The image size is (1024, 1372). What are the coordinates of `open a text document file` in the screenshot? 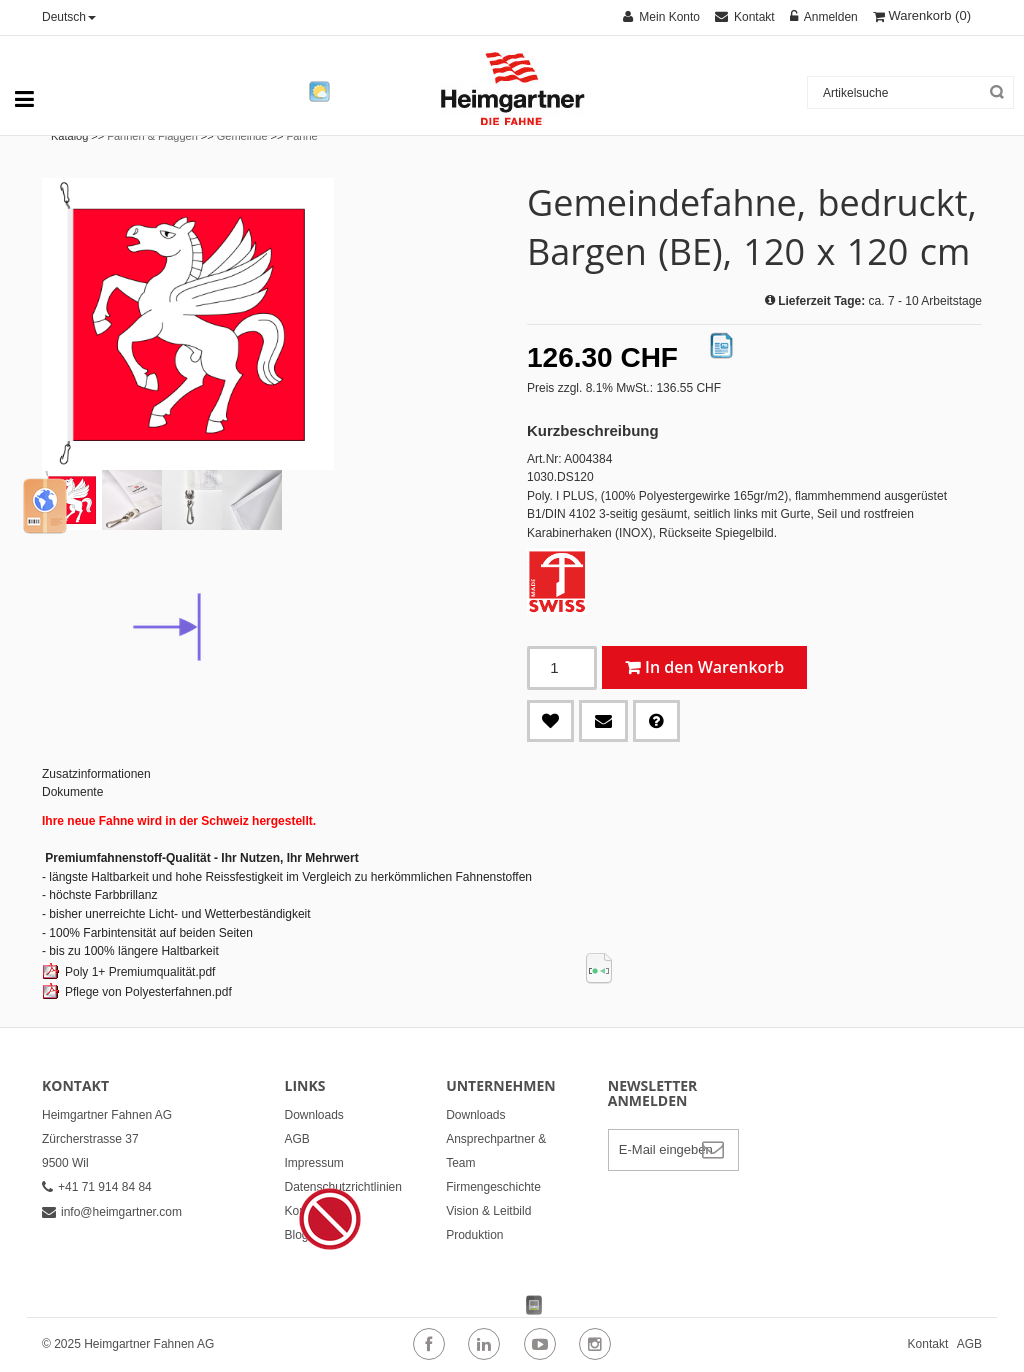 It's located at (721, 345).